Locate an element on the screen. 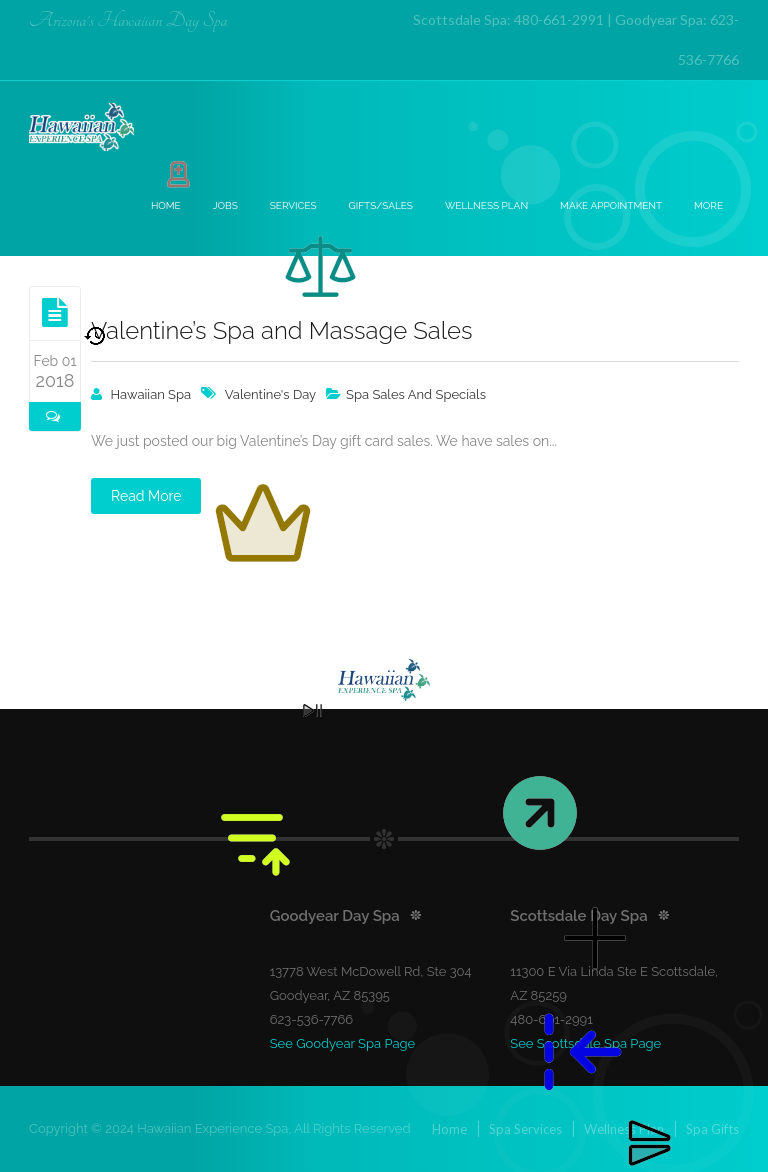 This screenshot has height=1172, width=768. open link in new tab or window is located at coordinates (540, 813).